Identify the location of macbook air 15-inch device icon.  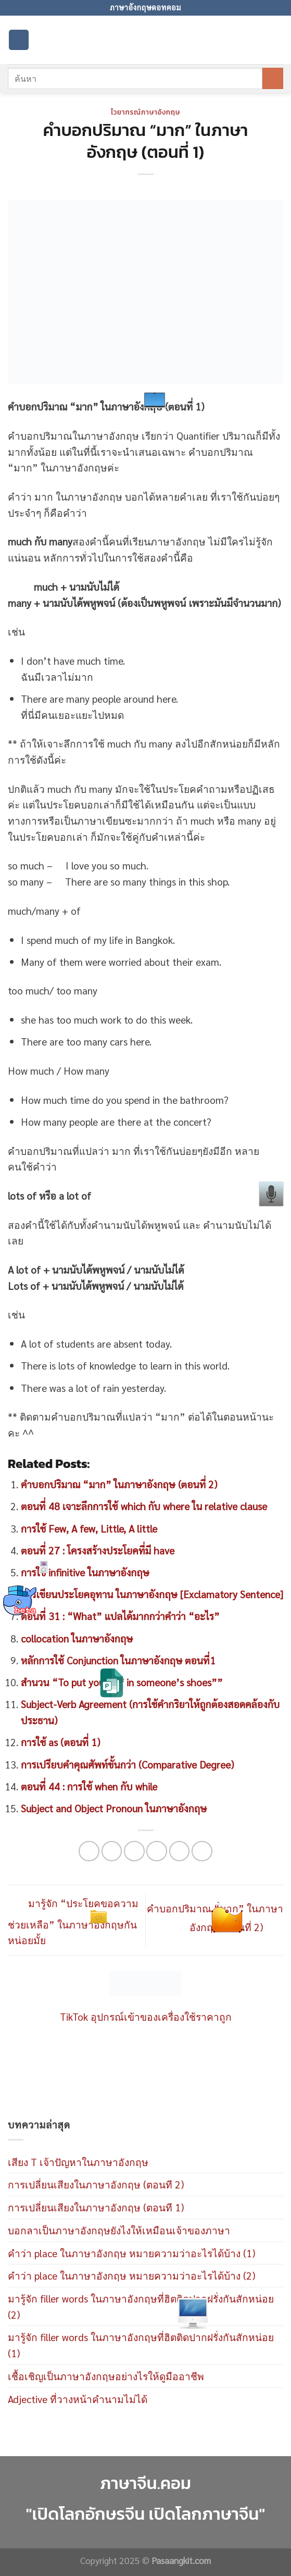
(155, 399).